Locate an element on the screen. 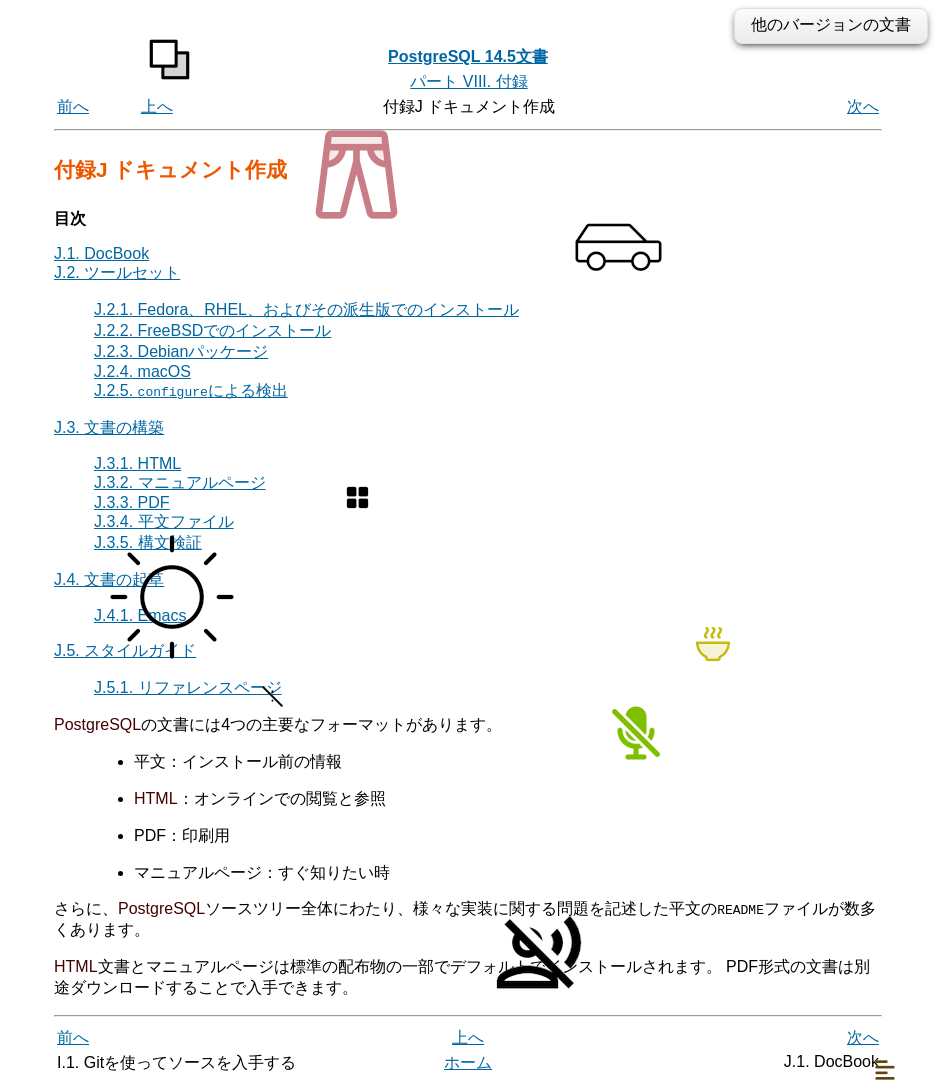 The width and height of the screenshot is (936, 1085). microphone is muted is located at coordinates (636, 733).